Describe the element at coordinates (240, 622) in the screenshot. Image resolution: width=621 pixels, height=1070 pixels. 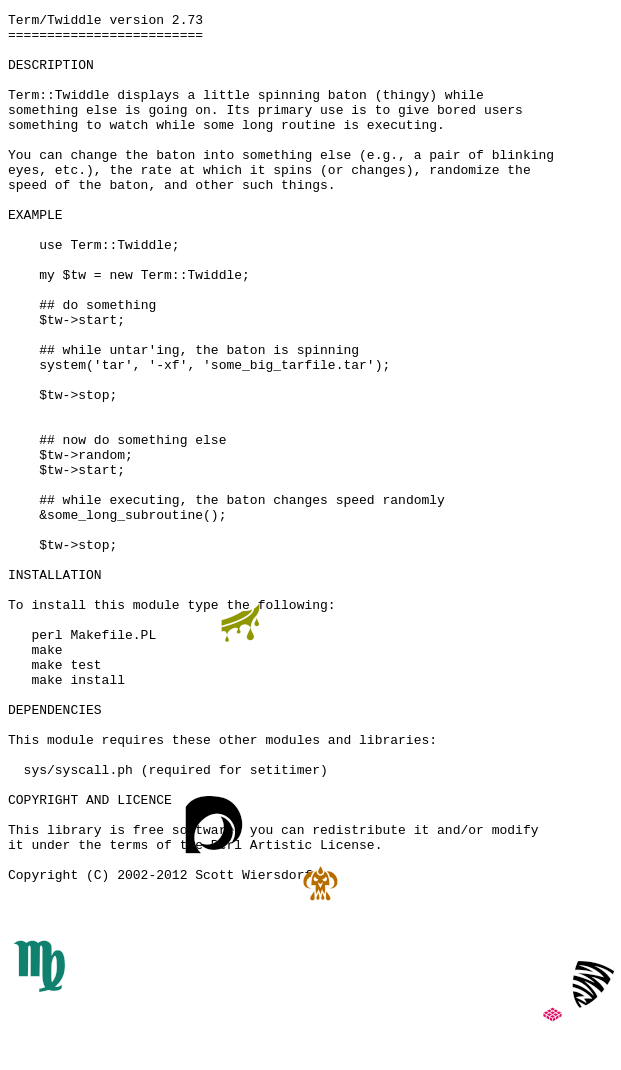
I see `indicates a critical hit or bleeding damage effect` at that location.